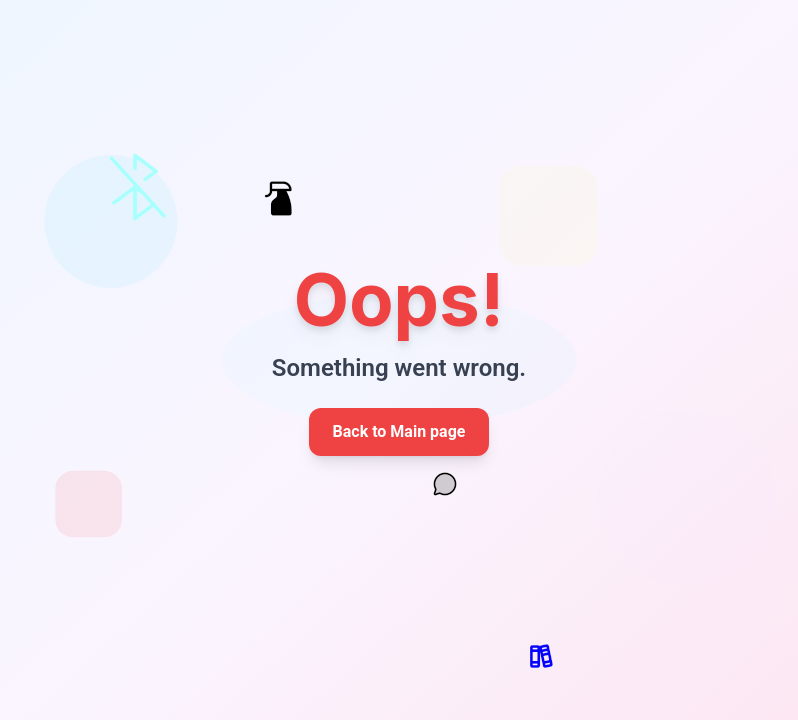  Describe the element at coordinates (279, 198) in the screenshot. I see `access cleaning or maintenance tools` at that location.